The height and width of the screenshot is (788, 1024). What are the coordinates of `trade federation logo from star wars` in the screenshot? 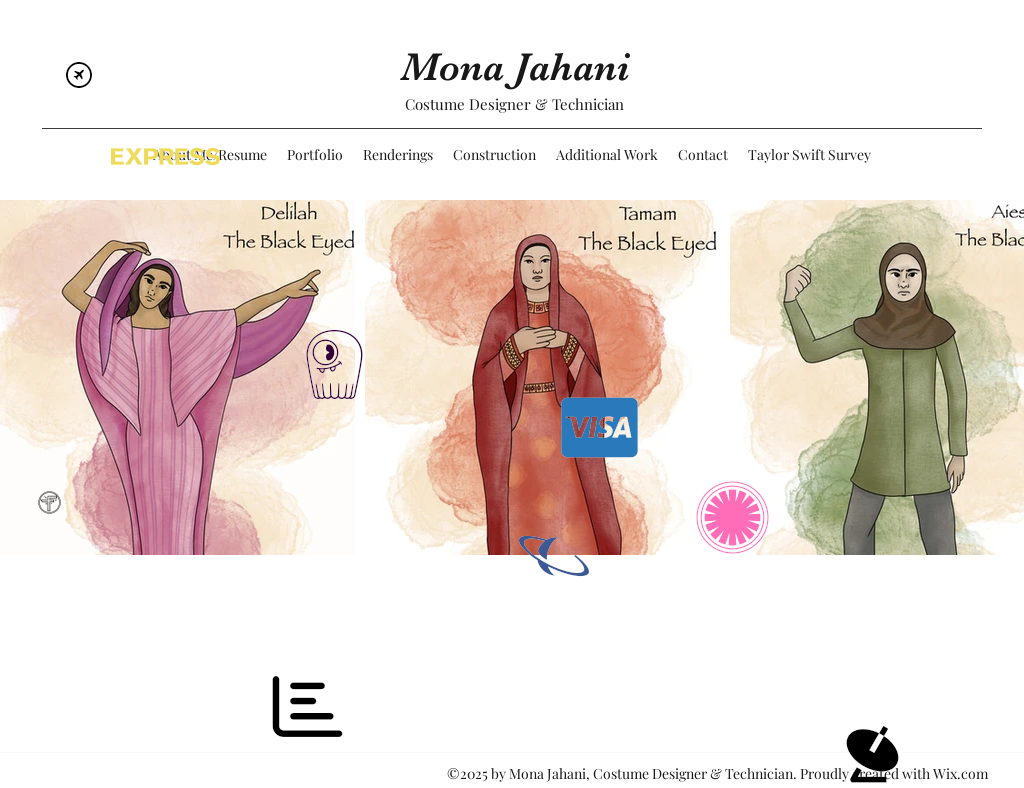 It's located at (49, 502).